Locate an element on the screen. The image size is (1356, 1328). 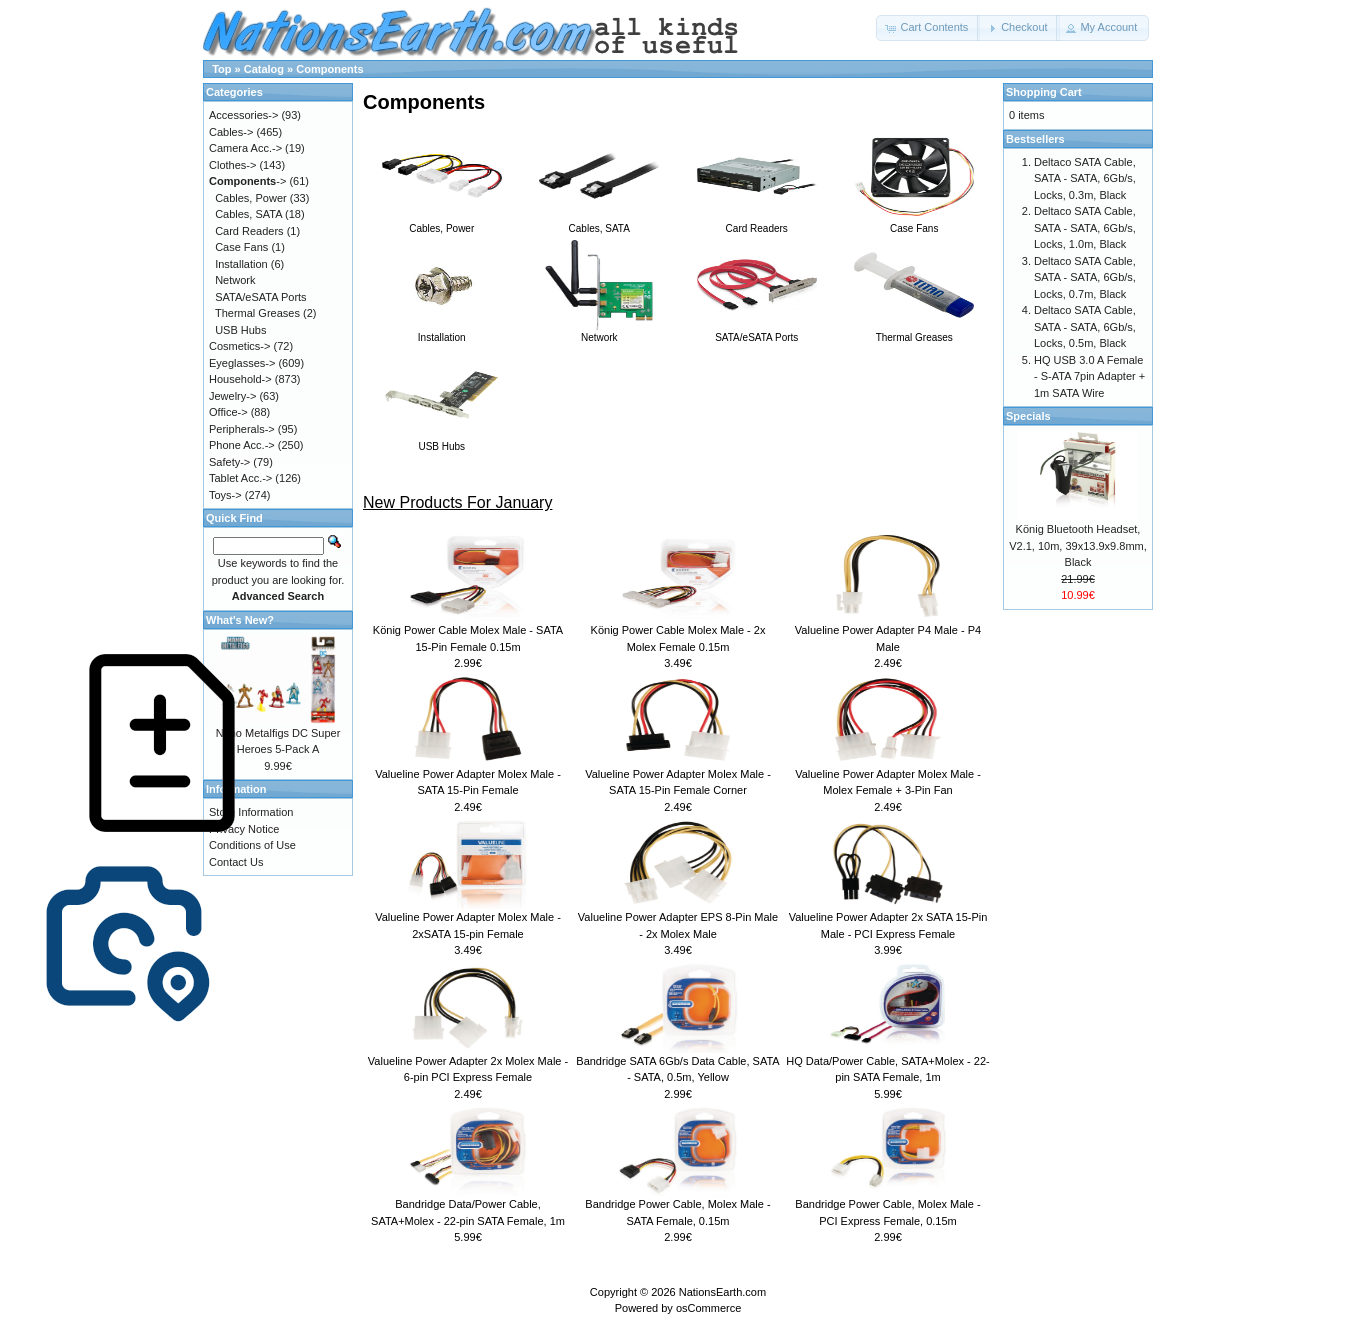
view photos taken at a specific location is located at coordinates (124, 936).